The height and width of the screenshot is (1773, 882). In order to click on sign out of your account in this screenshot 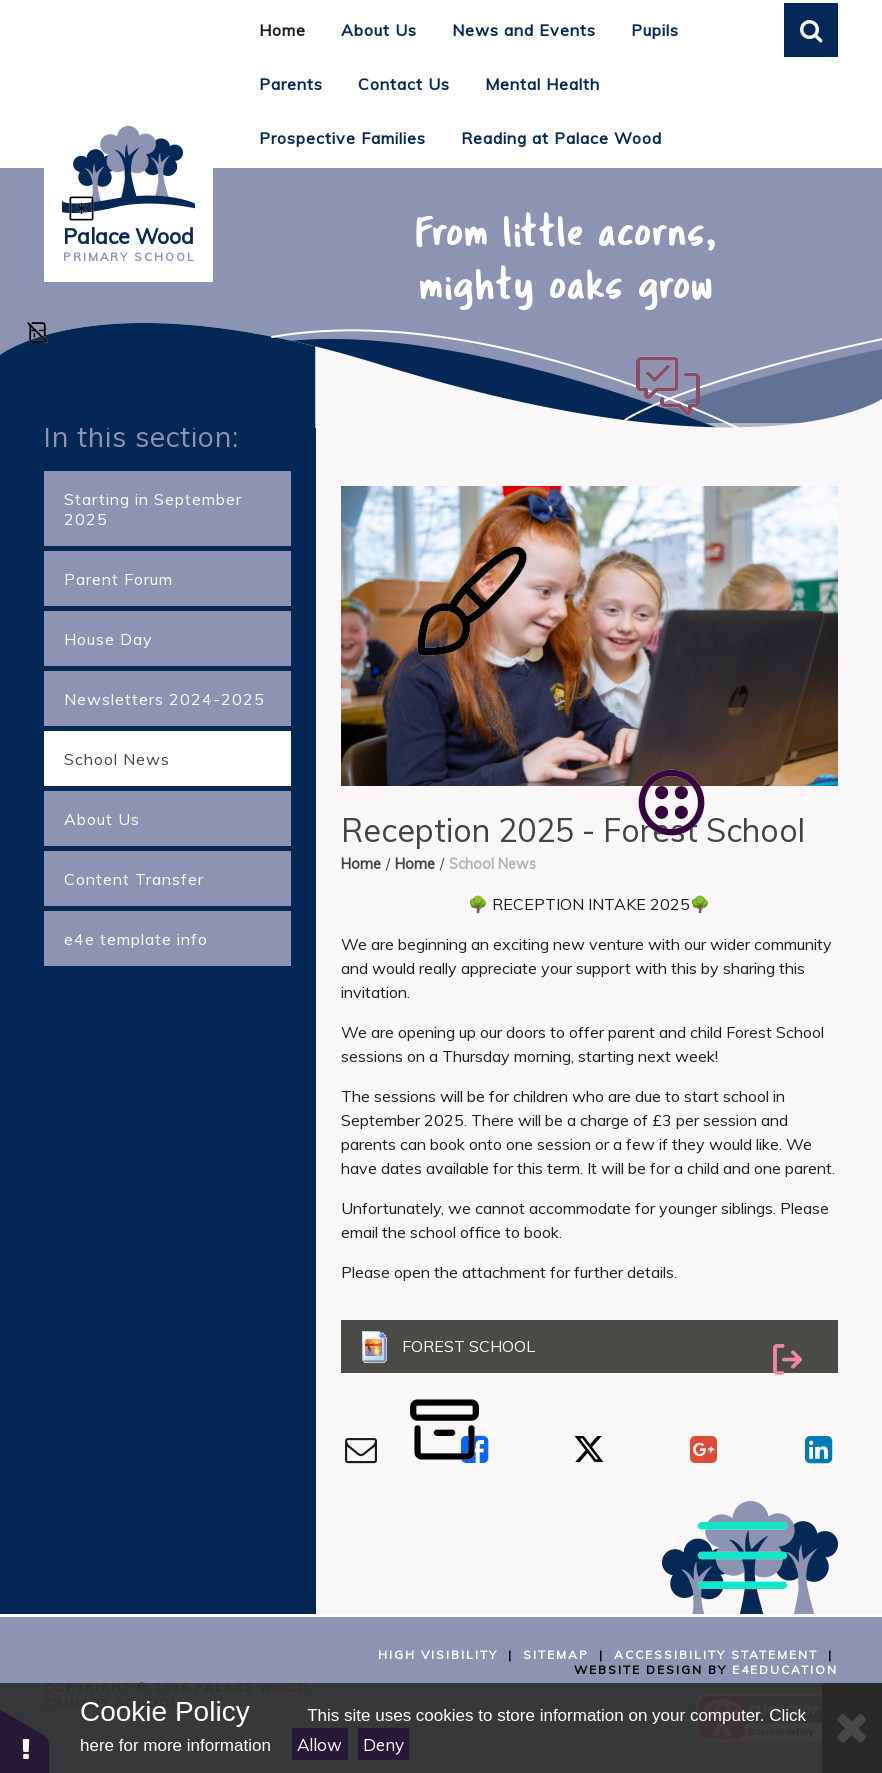, I will do `click(786, 1359)`.